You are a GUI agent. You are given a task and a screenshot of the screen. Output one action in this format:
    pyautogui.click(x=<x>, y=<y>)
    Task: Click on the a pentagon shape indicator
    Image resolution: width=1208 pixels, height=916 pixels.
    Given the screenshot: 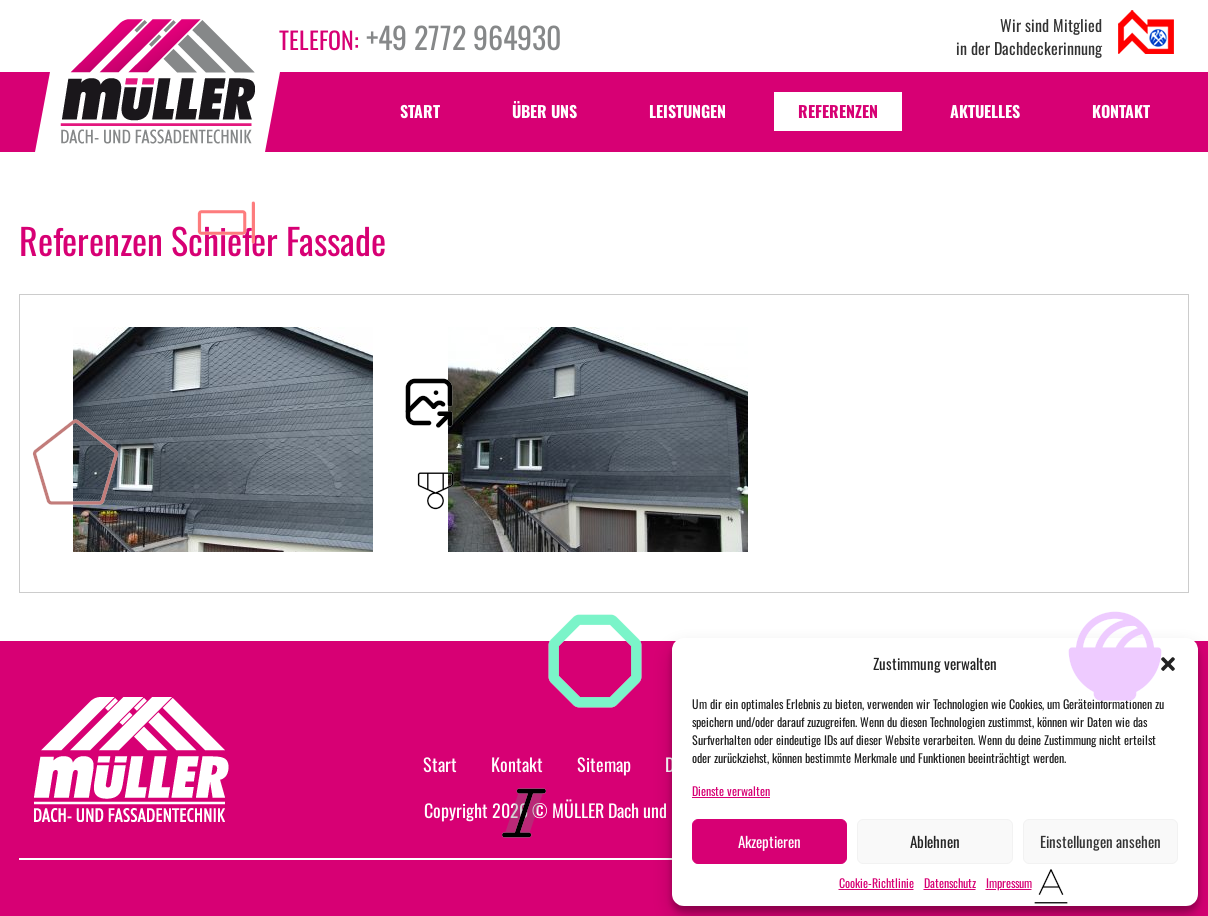 What is the action you would take?
    pyautogui.click(x=75, y=465)
    